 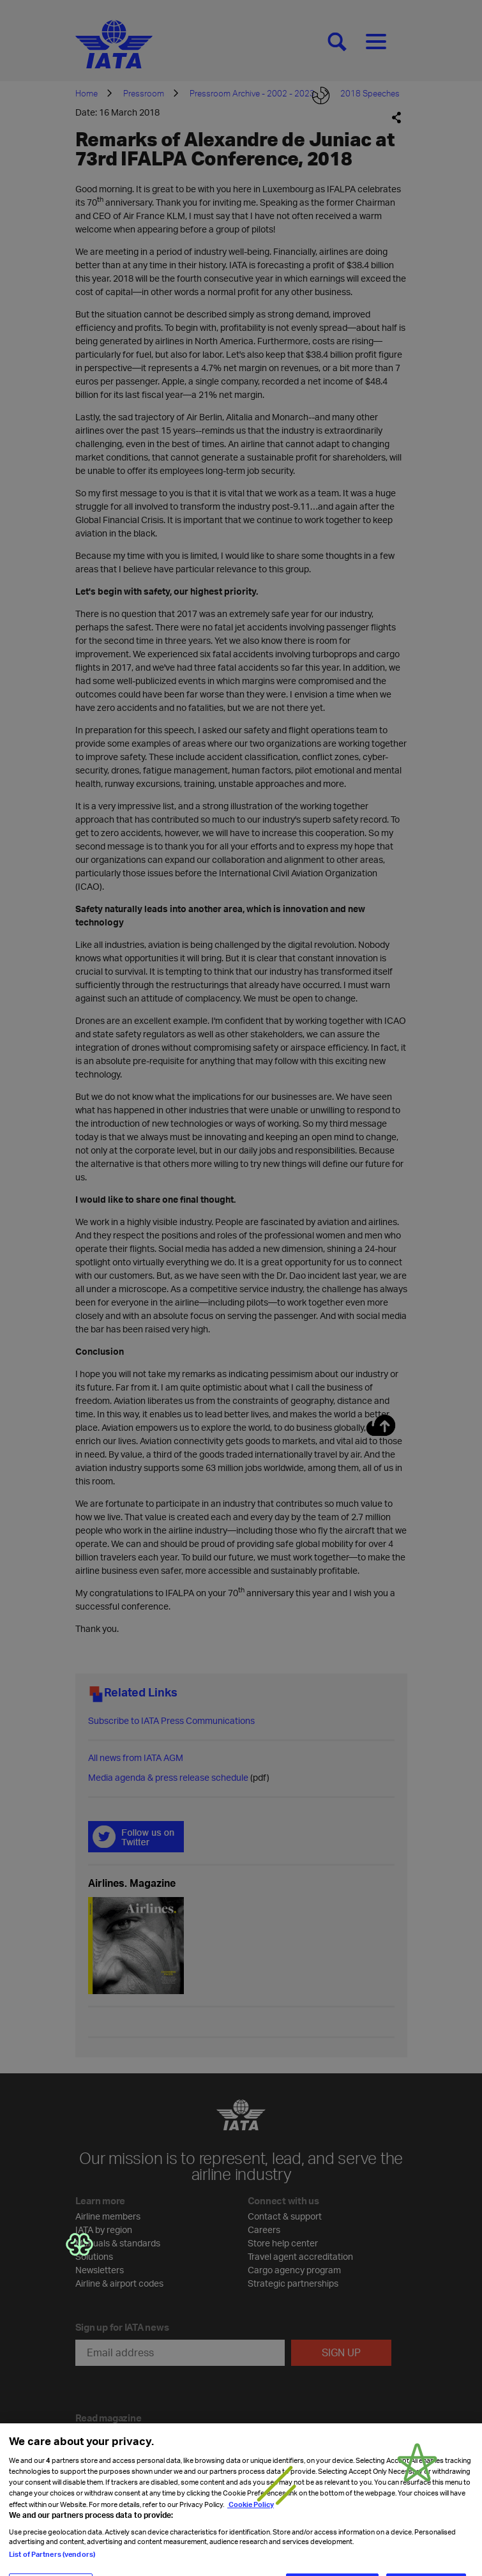 What do you see at coordinates (380, 1425) in the screenshot?
I see `upload file to cloud storage` at bounding box center [380, 1425].